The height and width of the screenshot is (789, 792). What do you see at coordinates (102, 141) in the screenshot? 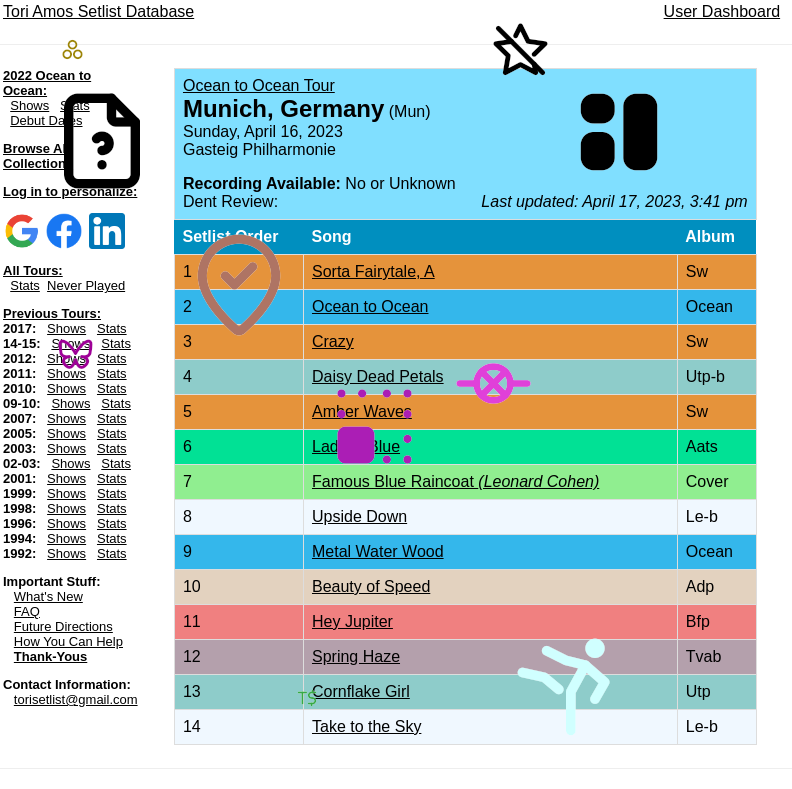
I see `unknown or unrecognized file type` at bounding box center [102, 141].